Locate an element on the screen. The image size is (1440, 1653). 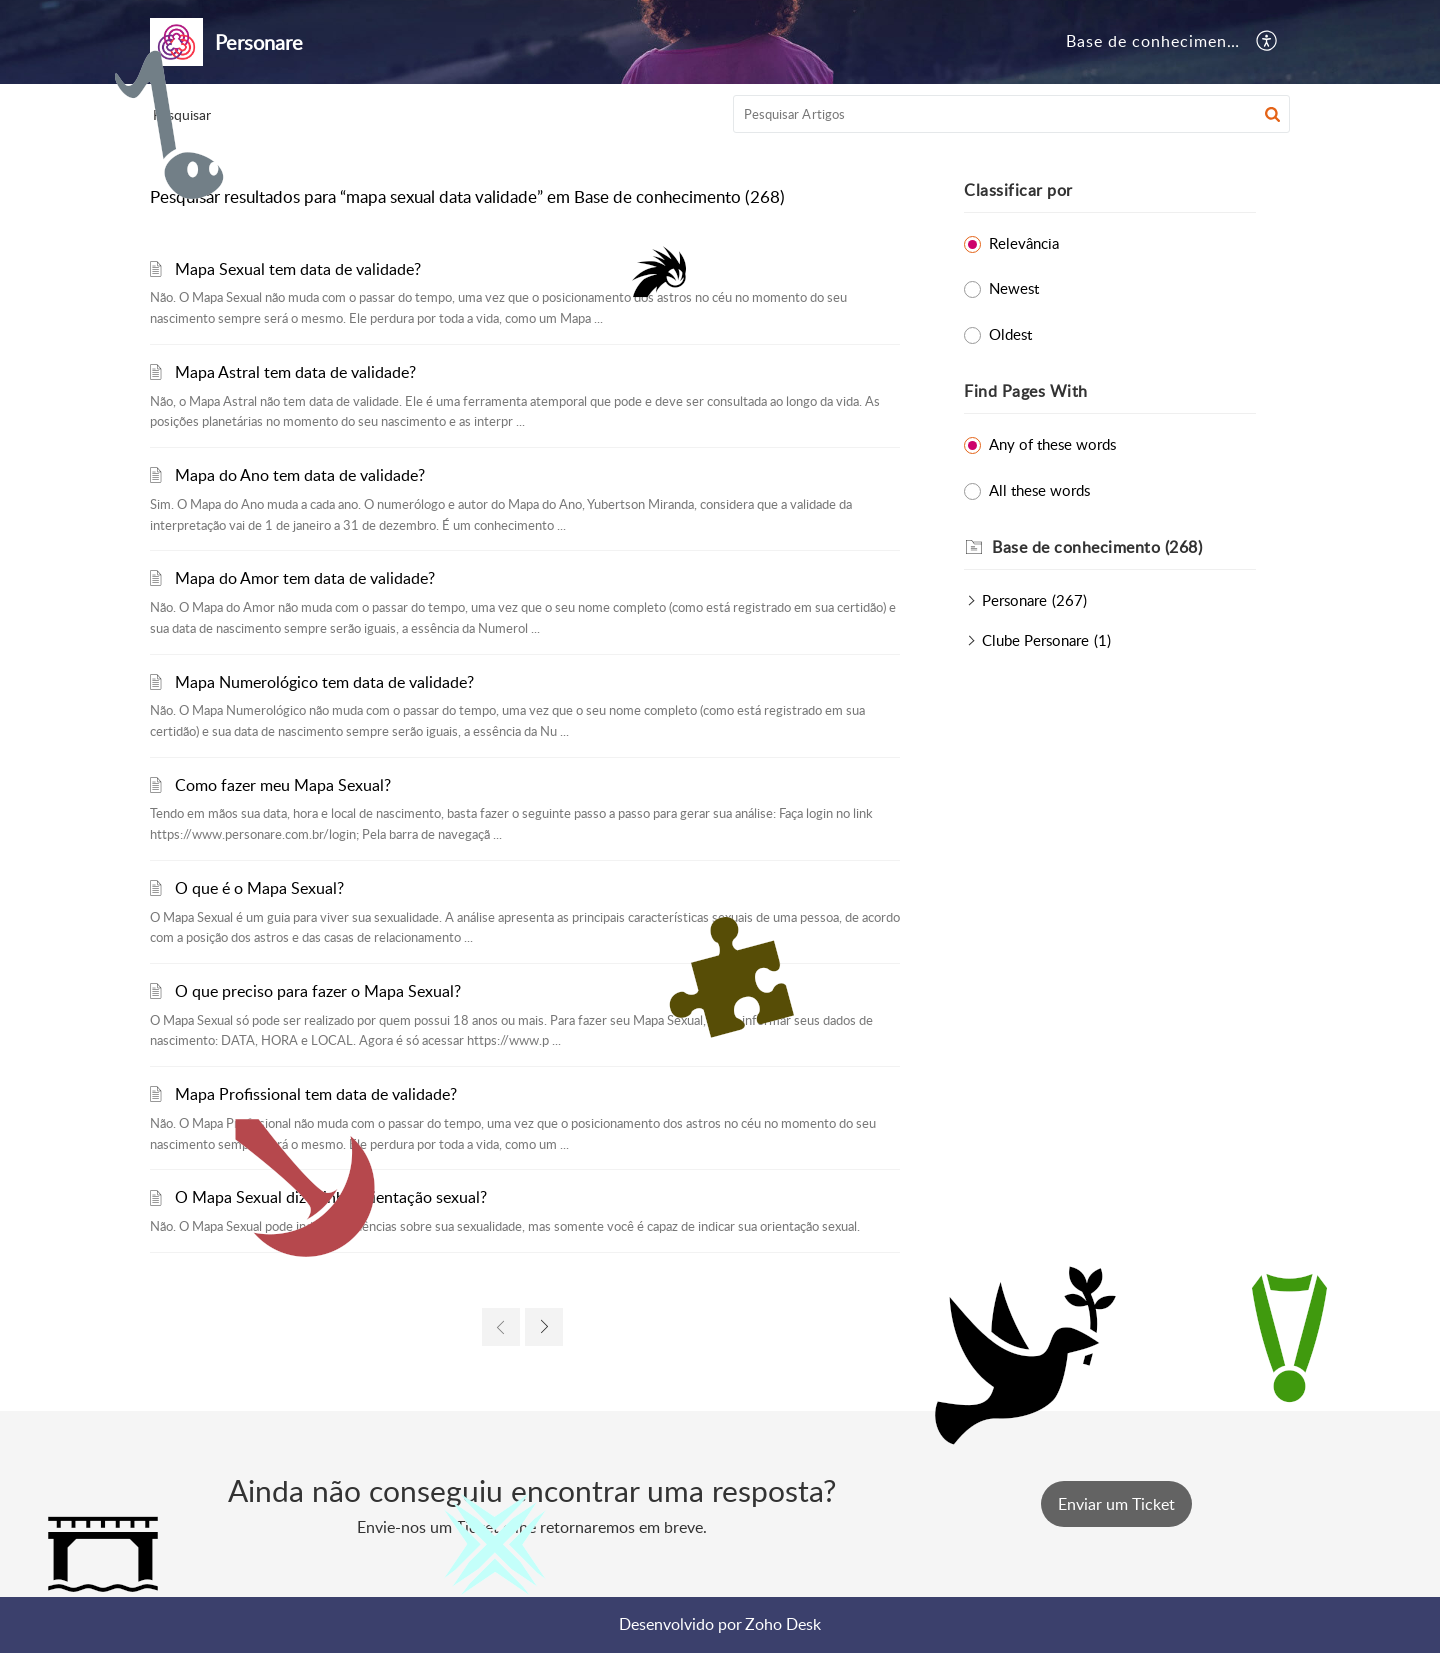
cast an electrical or lightning spell is located at coordinates (659, 270).